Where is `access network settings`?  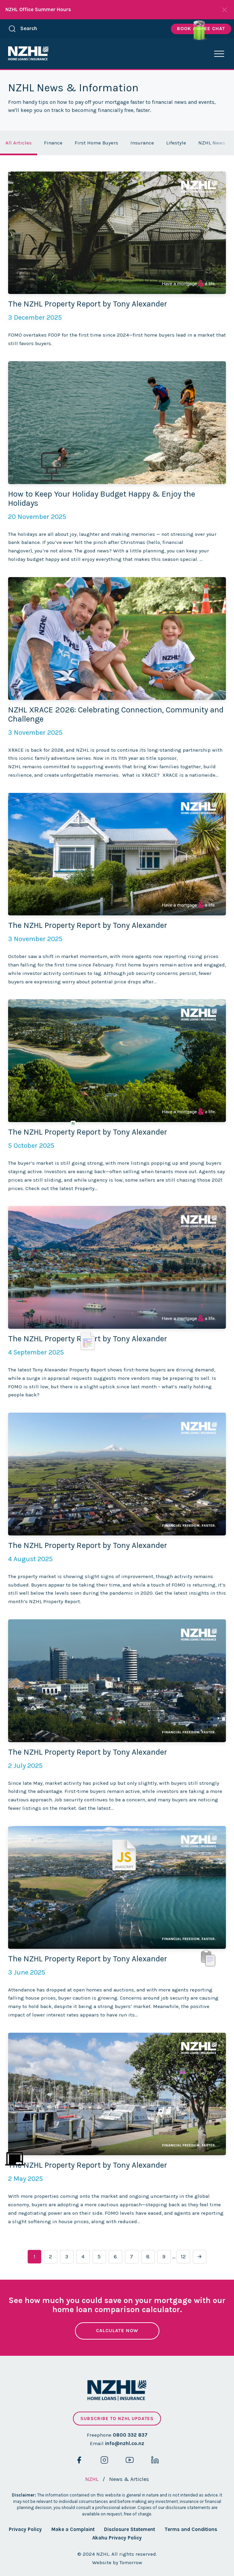 access network settings is located at coordinates (52, 467).